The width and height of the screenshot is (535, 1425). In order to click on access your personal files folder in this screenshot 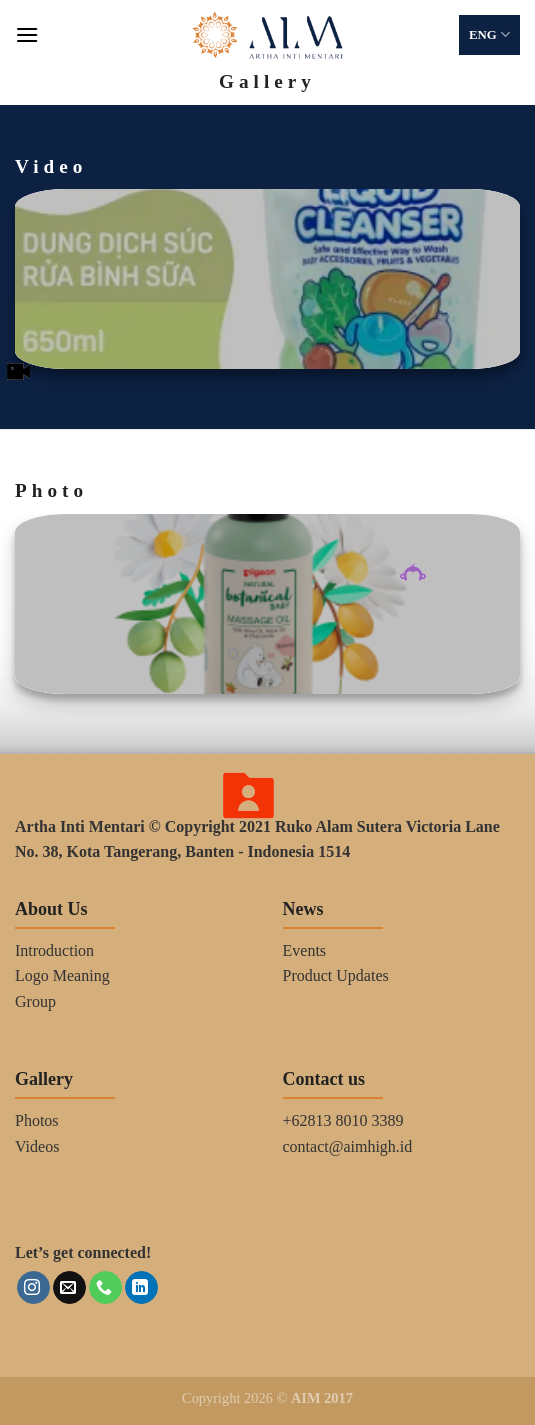, I will do `click(248, 795)`.